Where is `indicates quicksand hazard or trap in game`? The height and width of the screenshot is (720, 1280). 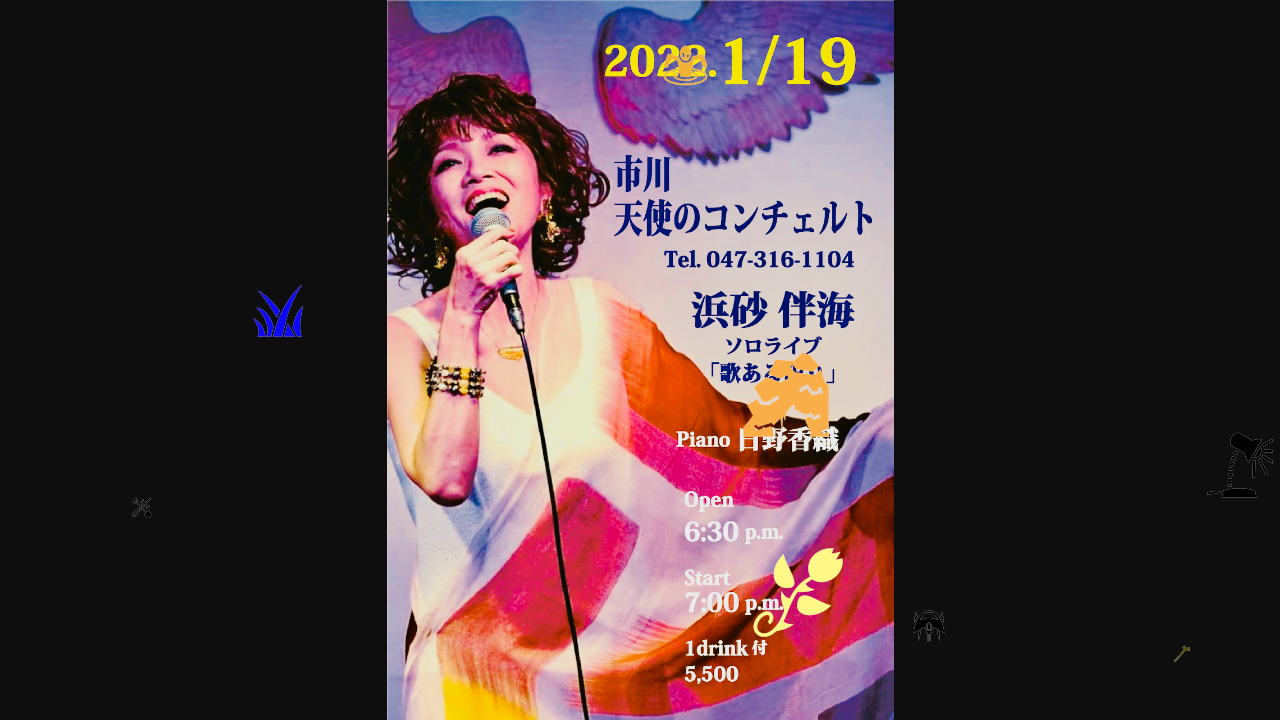 indicates quicksand hazard or trap in game is located at coordinates (685, 65).